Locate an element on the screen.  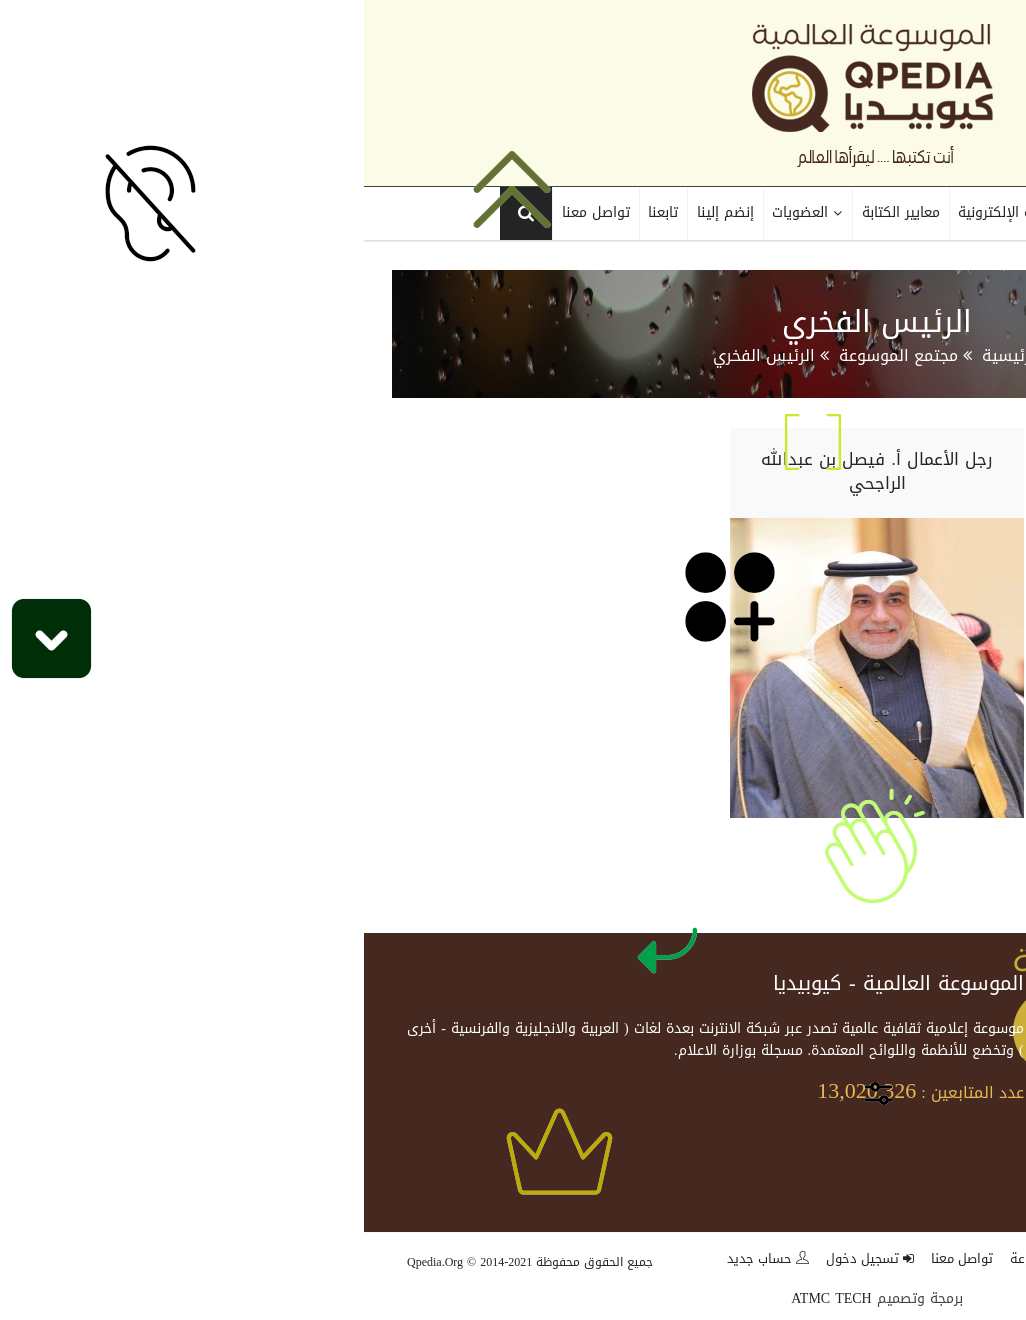
reply to a message is located at coordinates (667, 950).